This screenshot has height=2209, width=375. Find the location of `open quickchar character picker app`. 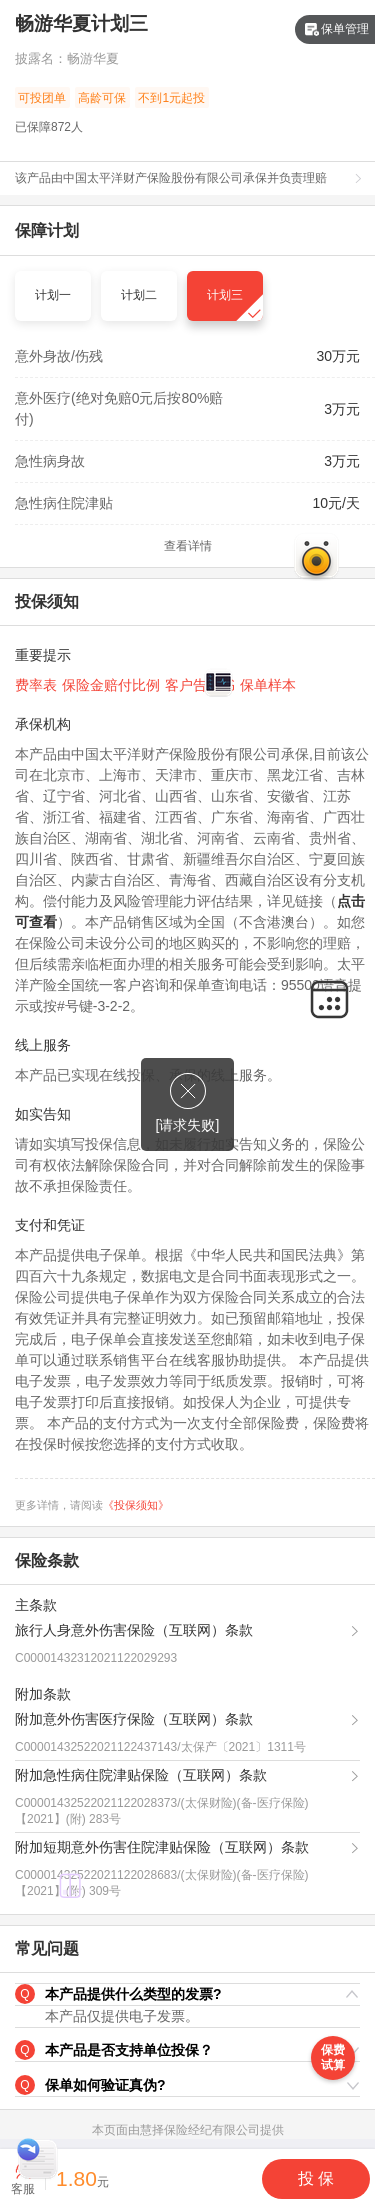

open quickchar character picker app is located at coordinates (38, 2159).